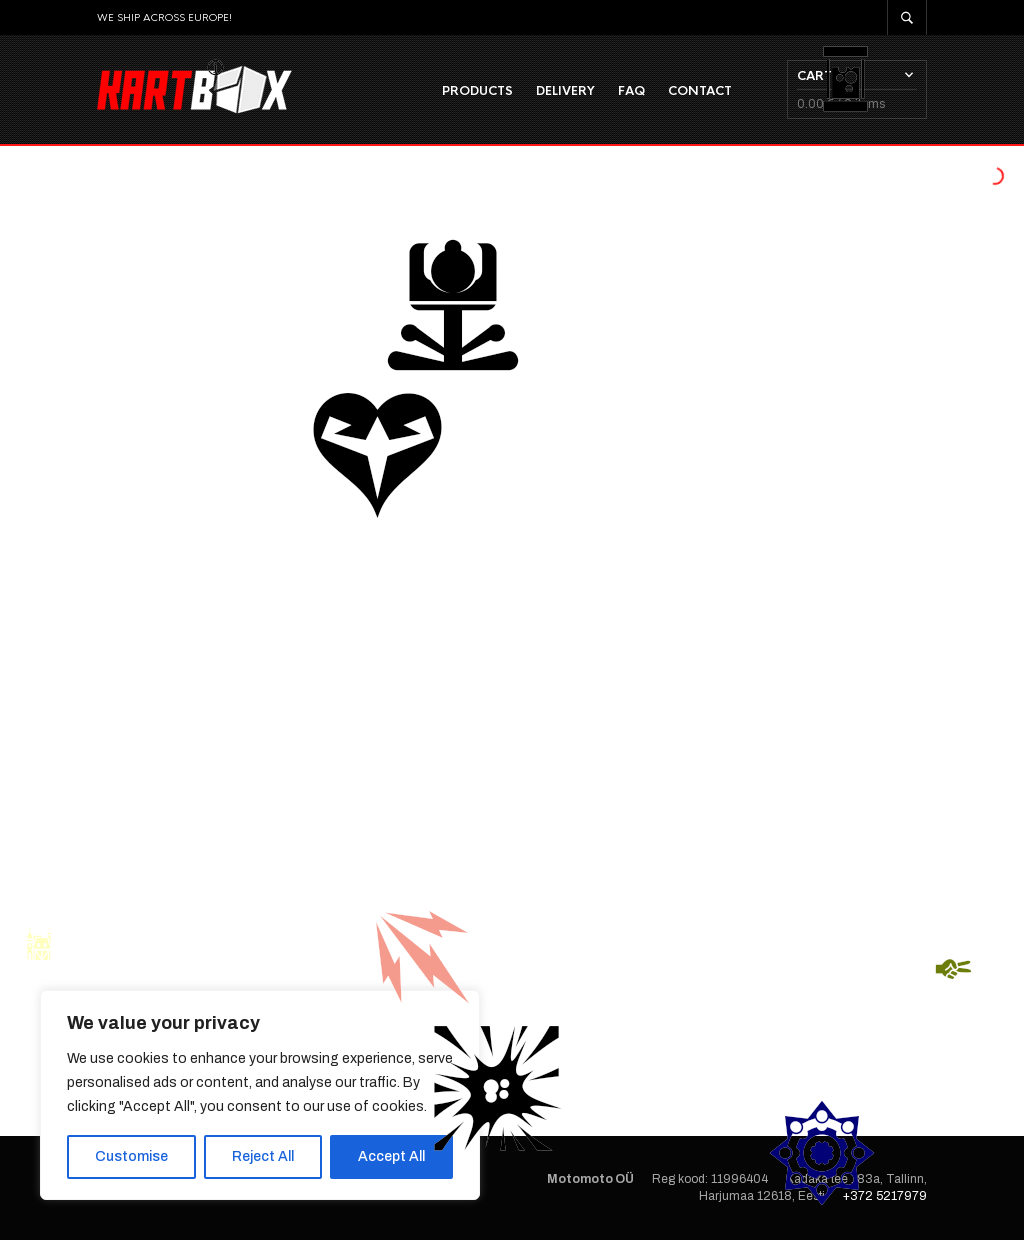 This screenshot has width=1024, height=1240. Describe the element at coordinates (422, 957) in the screenshot. I see `indicates lightning or electrical storm warning` at that location.